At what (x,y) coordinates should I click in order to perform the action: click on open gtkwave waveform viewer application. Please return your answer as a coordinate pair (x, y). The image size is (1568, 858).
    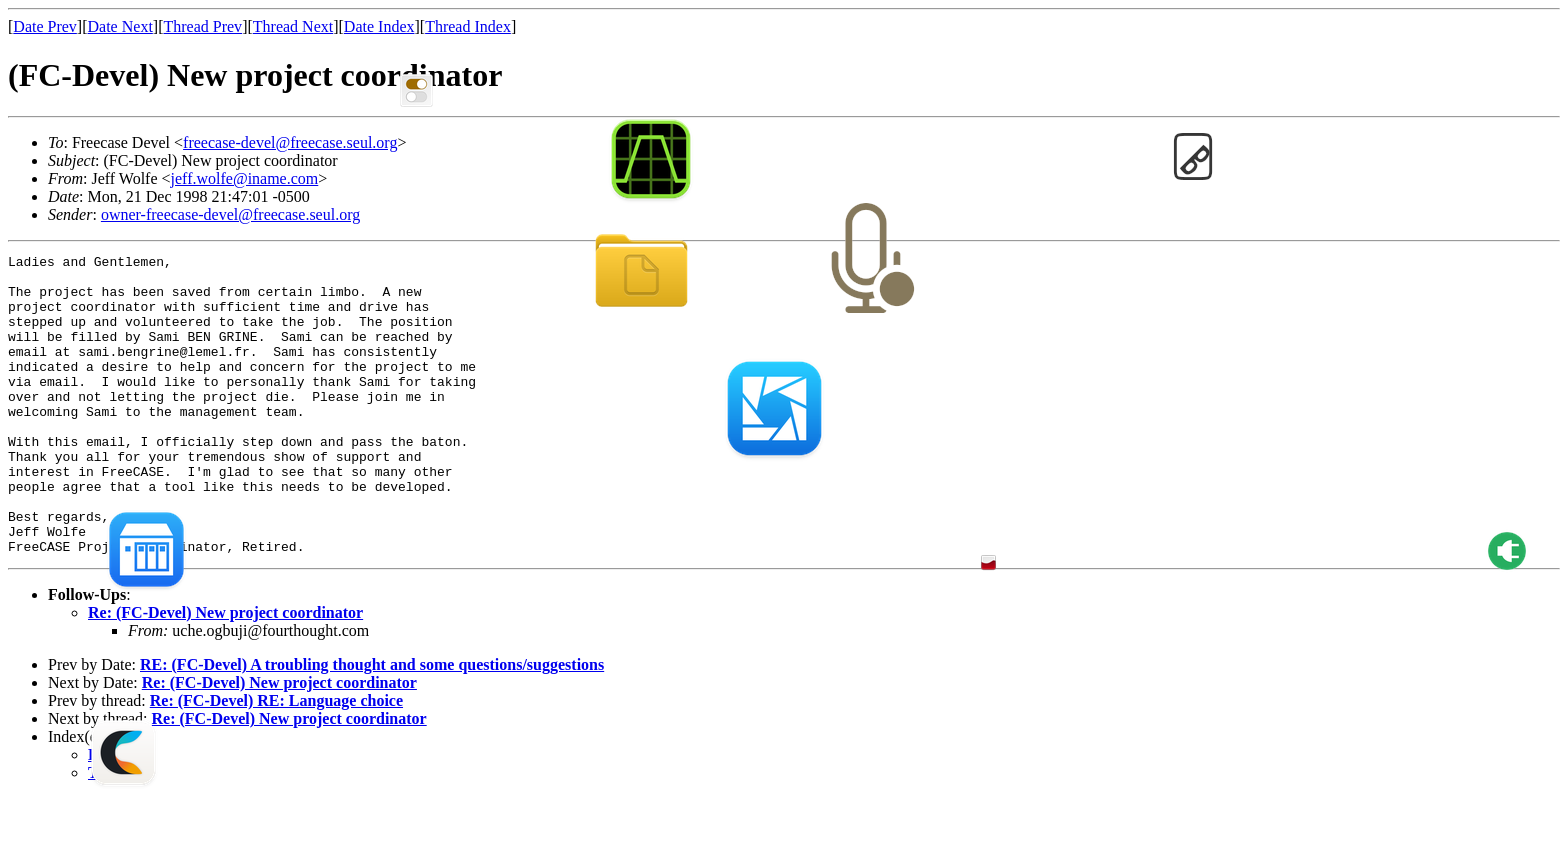
    Looking at the image, I should click on (651, 159).